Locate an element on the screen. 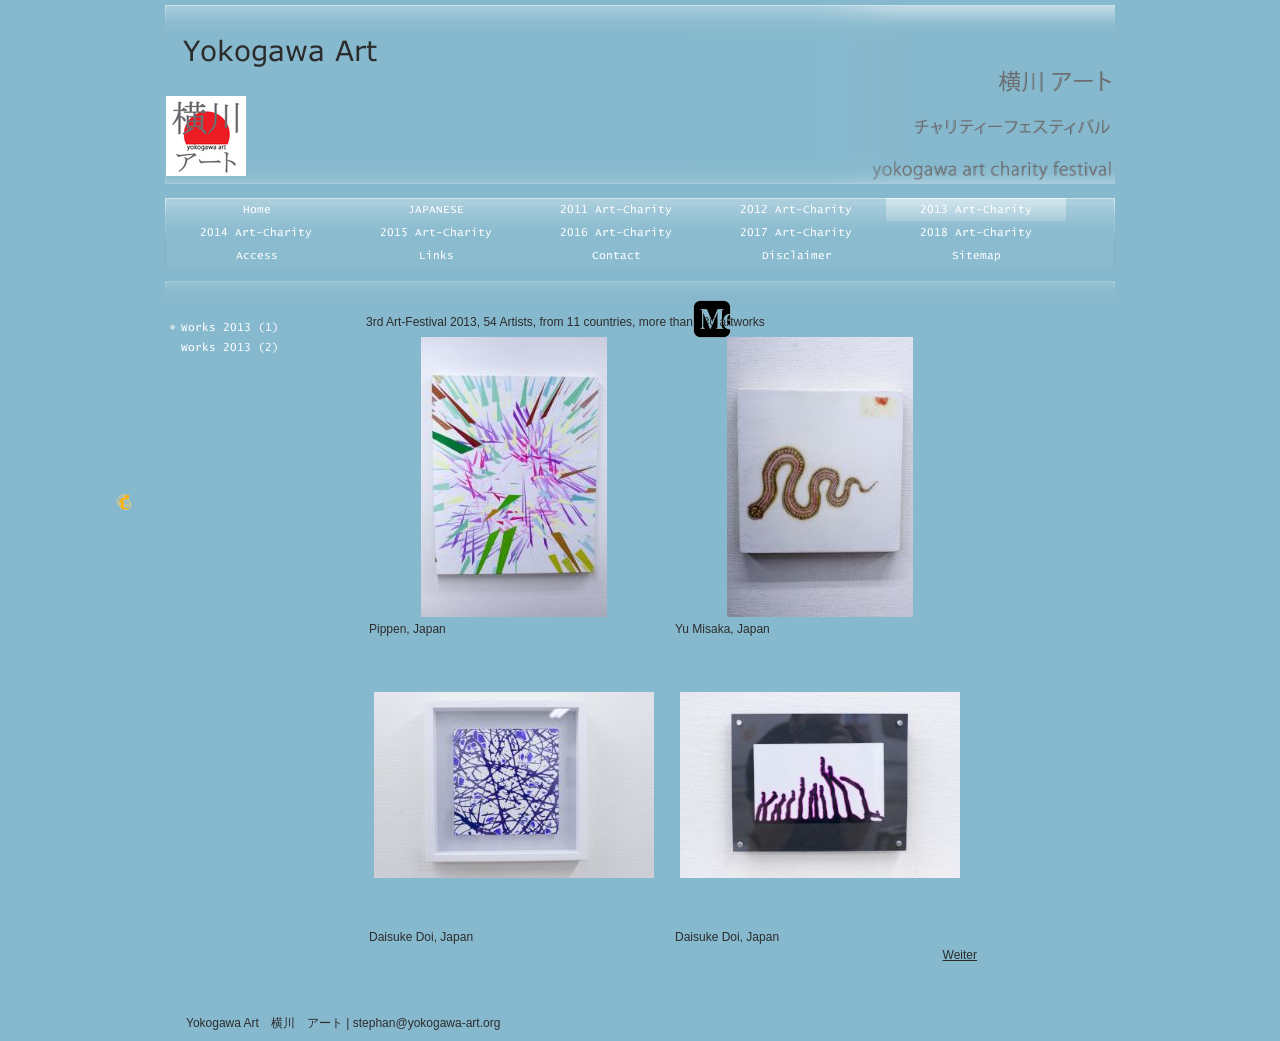 The width and height of the screenshot is (1280, 1041). open mailchimp email marketing platform is located at coordinates (124, 502).